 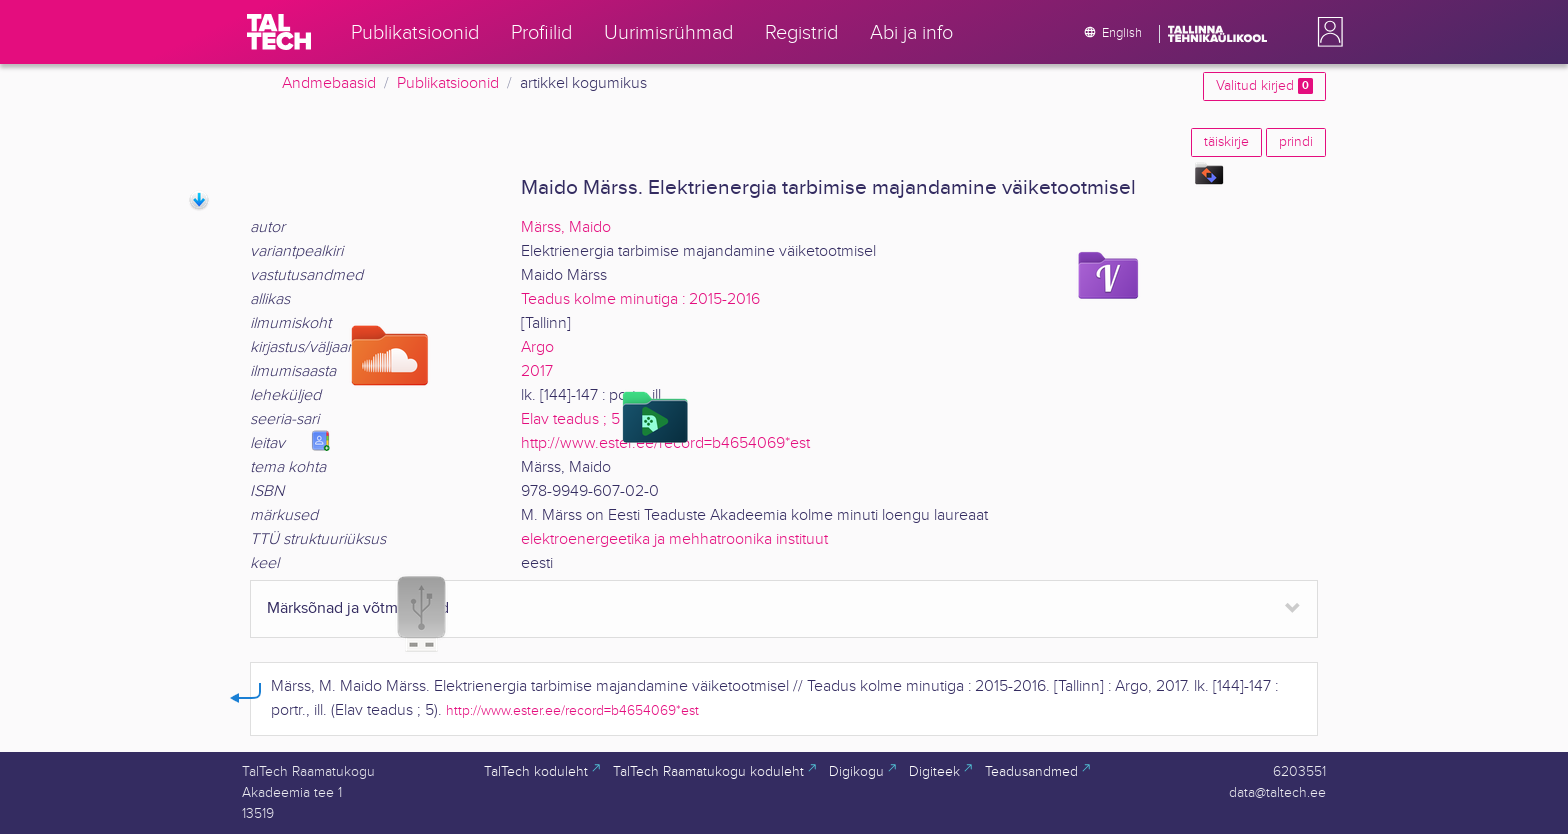 What do you see at coordinates (1209, 174) in the screenshot?
I see `open ktor project folder` at bounding box center [1209, 174].